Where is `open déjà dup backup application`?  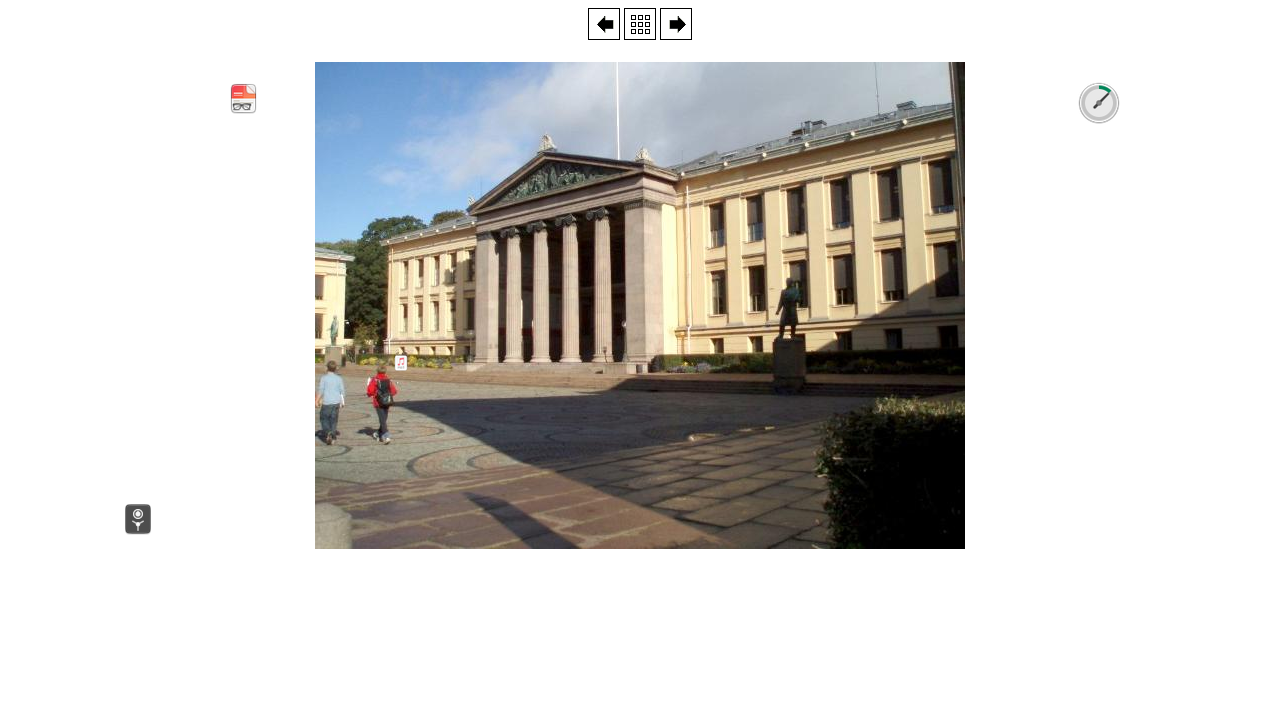 open déjà dup backup application is located at coordinates (138, 519).